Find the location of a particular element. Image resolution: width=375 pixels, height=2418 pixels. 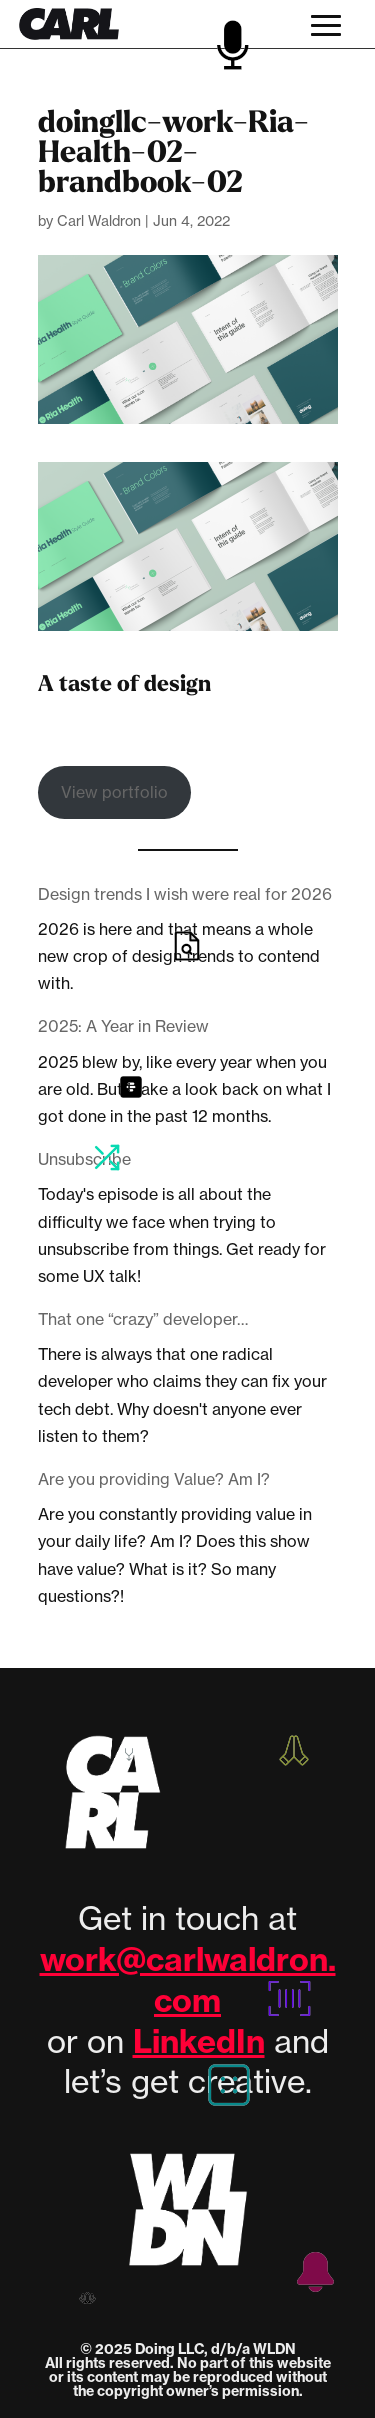

roll or randomize with a value of four is located at coordinates (229, 2085).